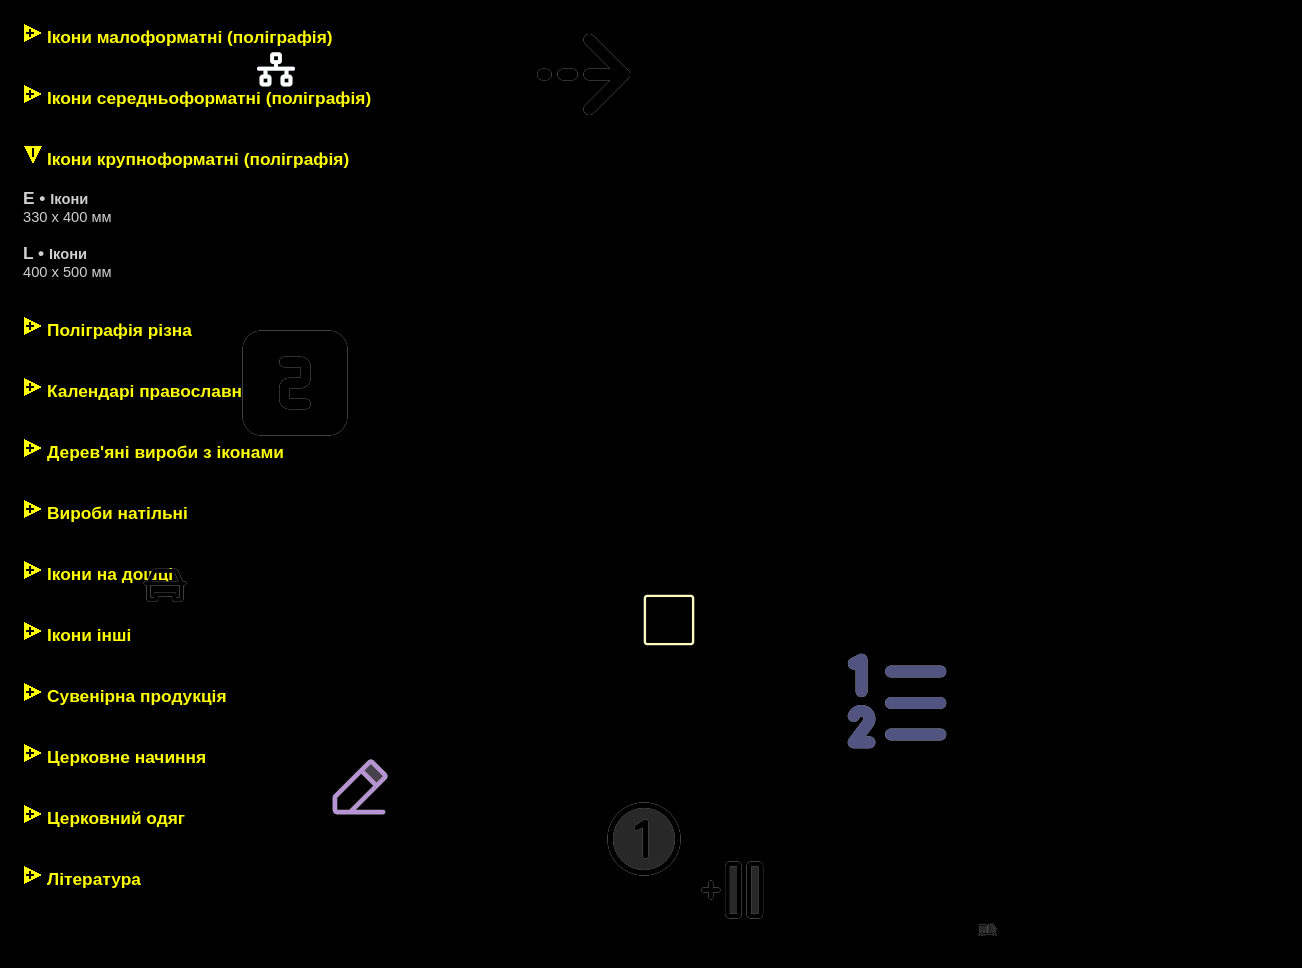  Describe the element at coordinates (165, 586) in the screenshot. I see `access vehicle or car-related settings` at that location.